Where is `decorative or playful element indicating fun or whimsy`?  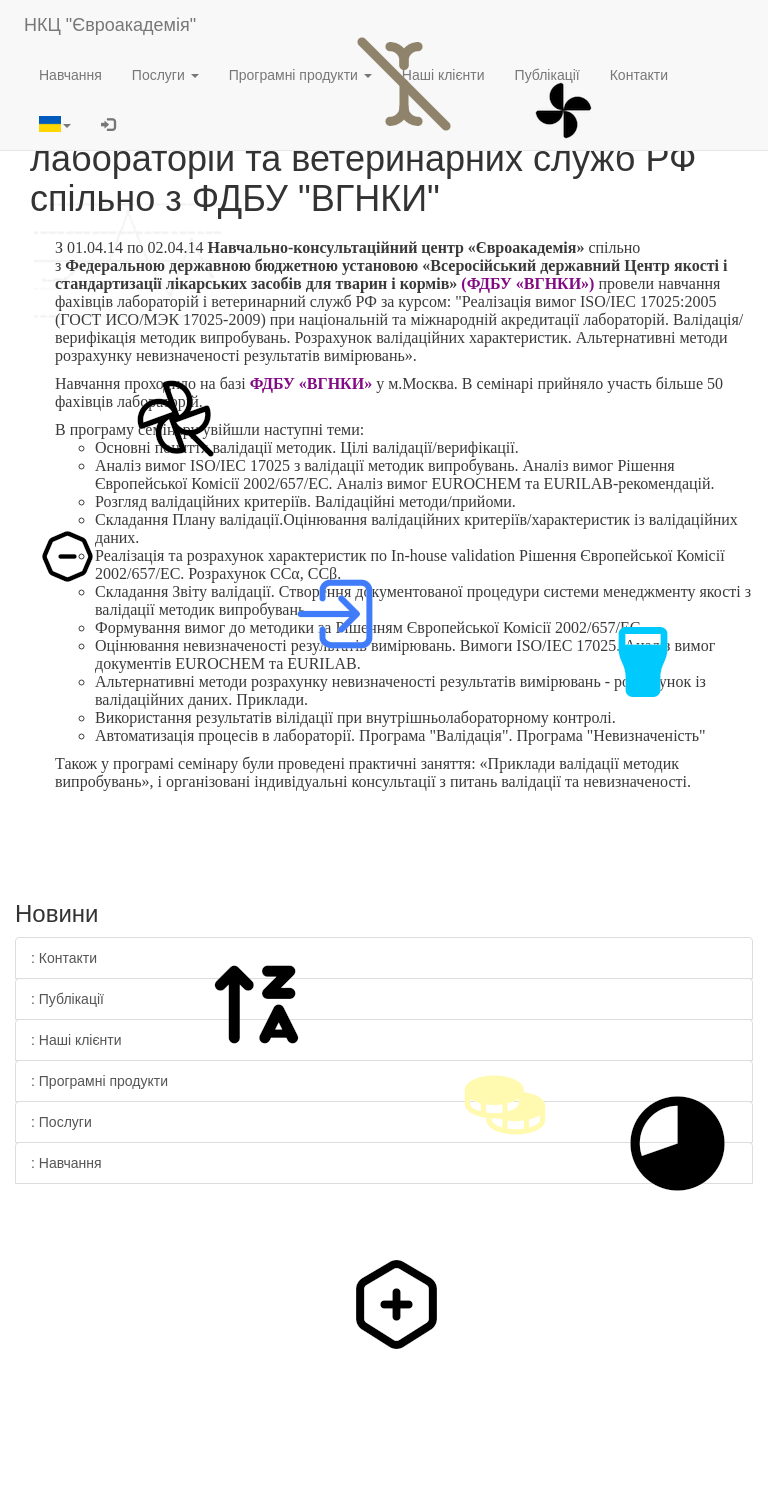
decorative or playful element indicating fun or whimsy is located at coordinates (177, 420).